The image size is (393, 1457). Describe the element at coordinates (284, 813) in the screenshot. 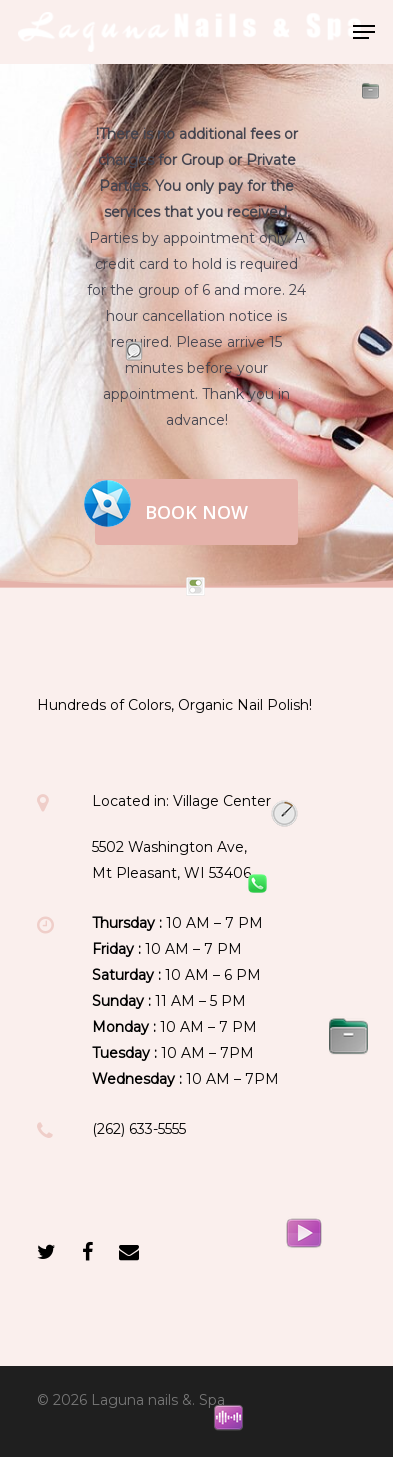

I see `open sysprof system profiler application` at that location.